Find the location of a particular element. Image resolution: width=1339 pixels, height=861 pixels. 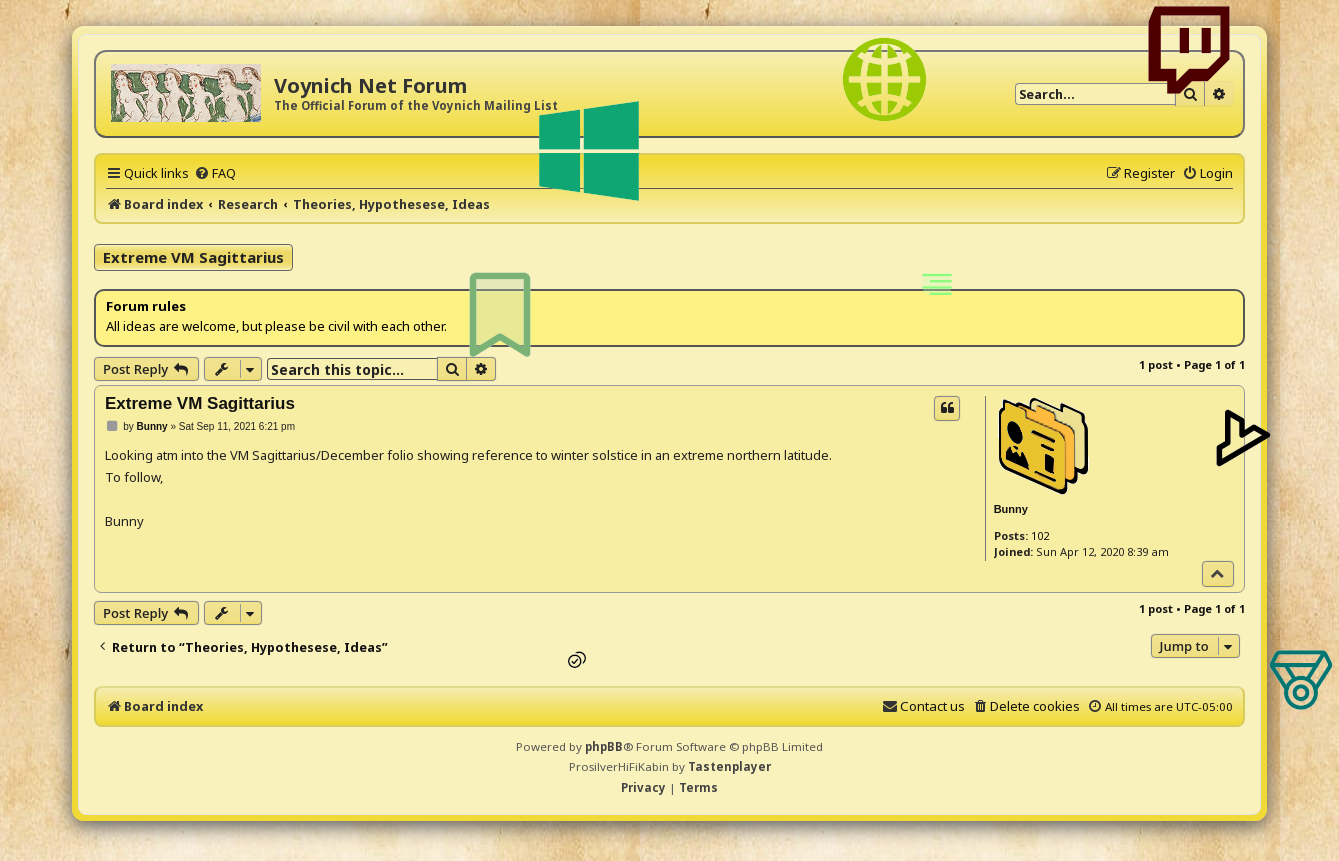

access website or browse the web is located at coordinates (884, 79).